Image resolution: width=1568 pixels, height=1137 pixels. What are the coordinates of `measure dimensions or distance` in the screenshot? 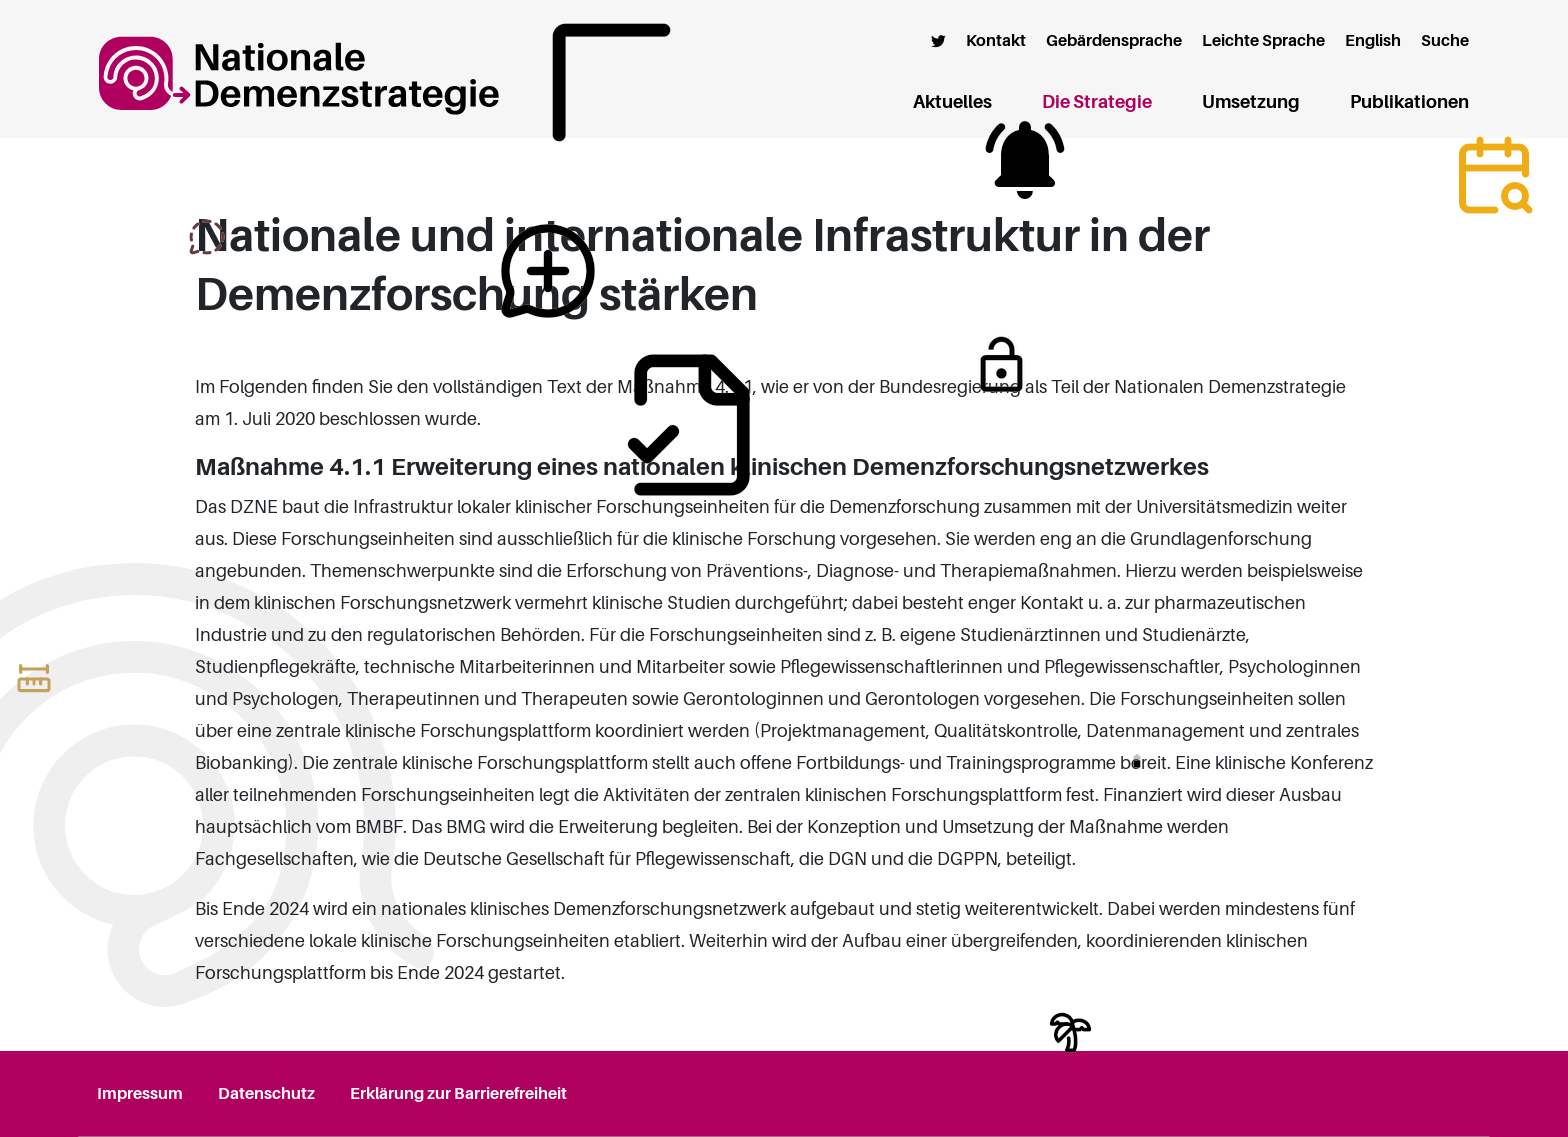 It's located at (34, 679).